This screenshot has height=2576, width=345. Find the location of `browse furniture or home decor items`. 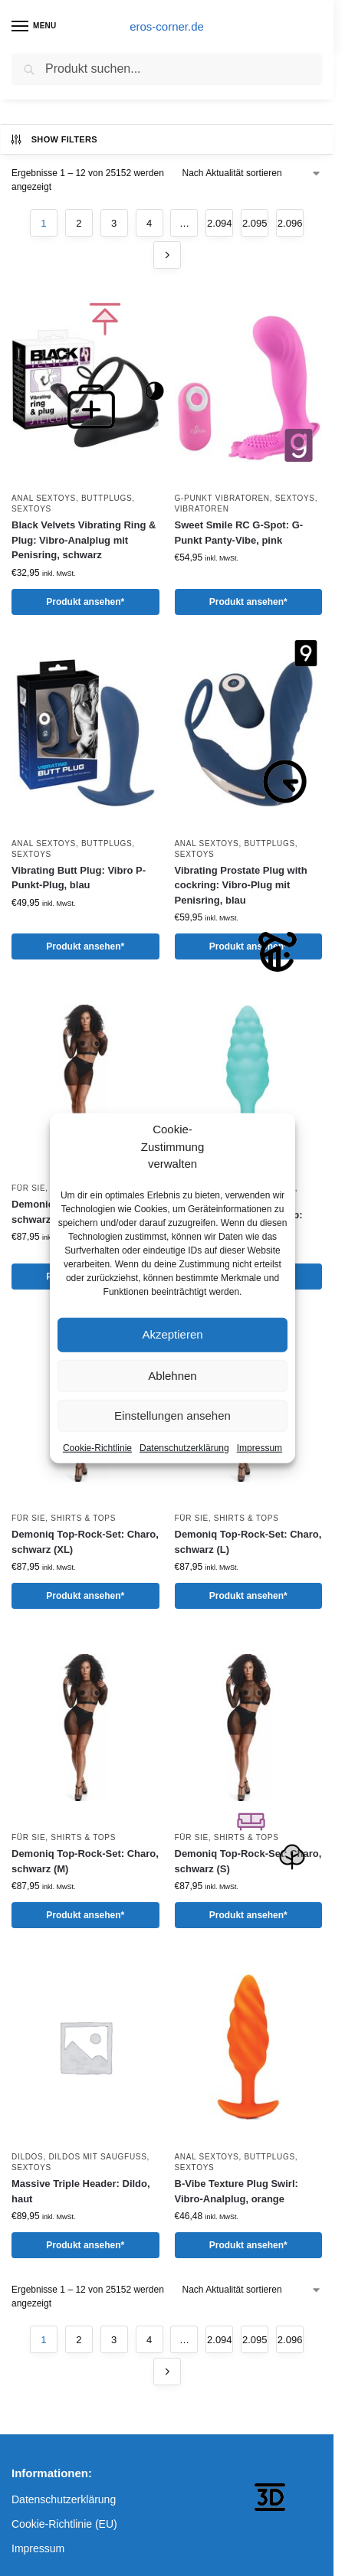

browse furniture or home decor items is located at coordinates (251, 1821).